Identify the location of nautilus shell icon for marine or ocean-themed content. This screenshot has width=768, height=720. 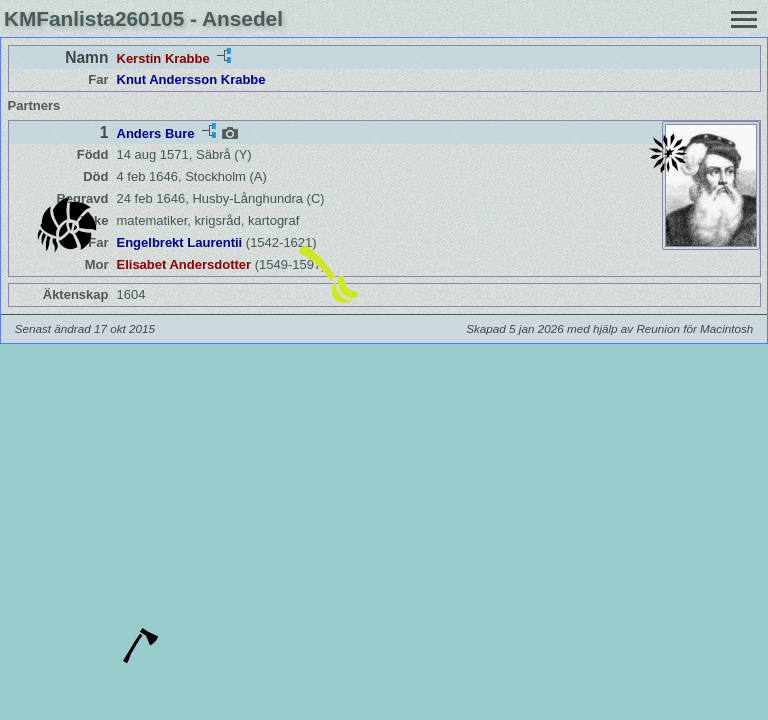
(67, 225).